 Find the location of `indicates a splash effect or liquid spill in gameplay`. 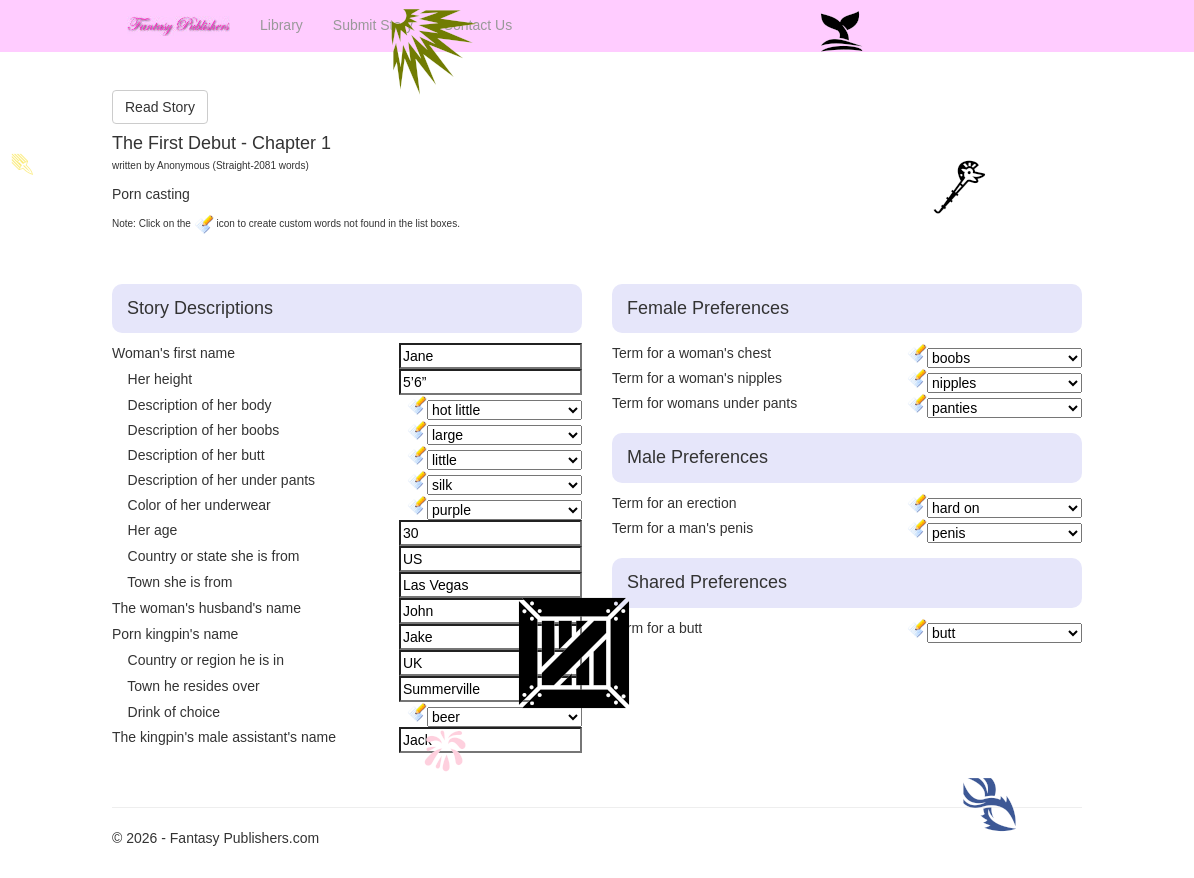

indicates a splash effect or liquid spill in gameplay is located at coordinates (445, 751).